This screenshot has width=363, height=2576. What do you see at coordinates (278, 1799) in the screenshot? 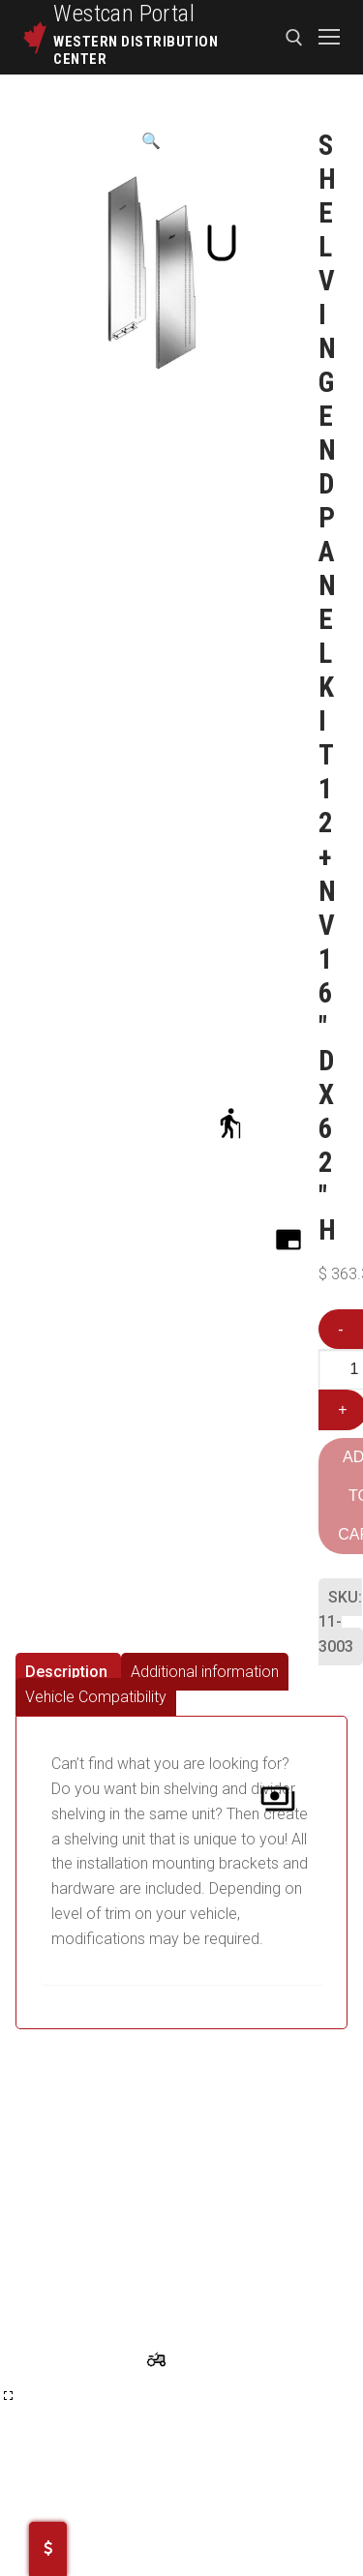
I see `access payment methods` at bounding box center [278, 1799].